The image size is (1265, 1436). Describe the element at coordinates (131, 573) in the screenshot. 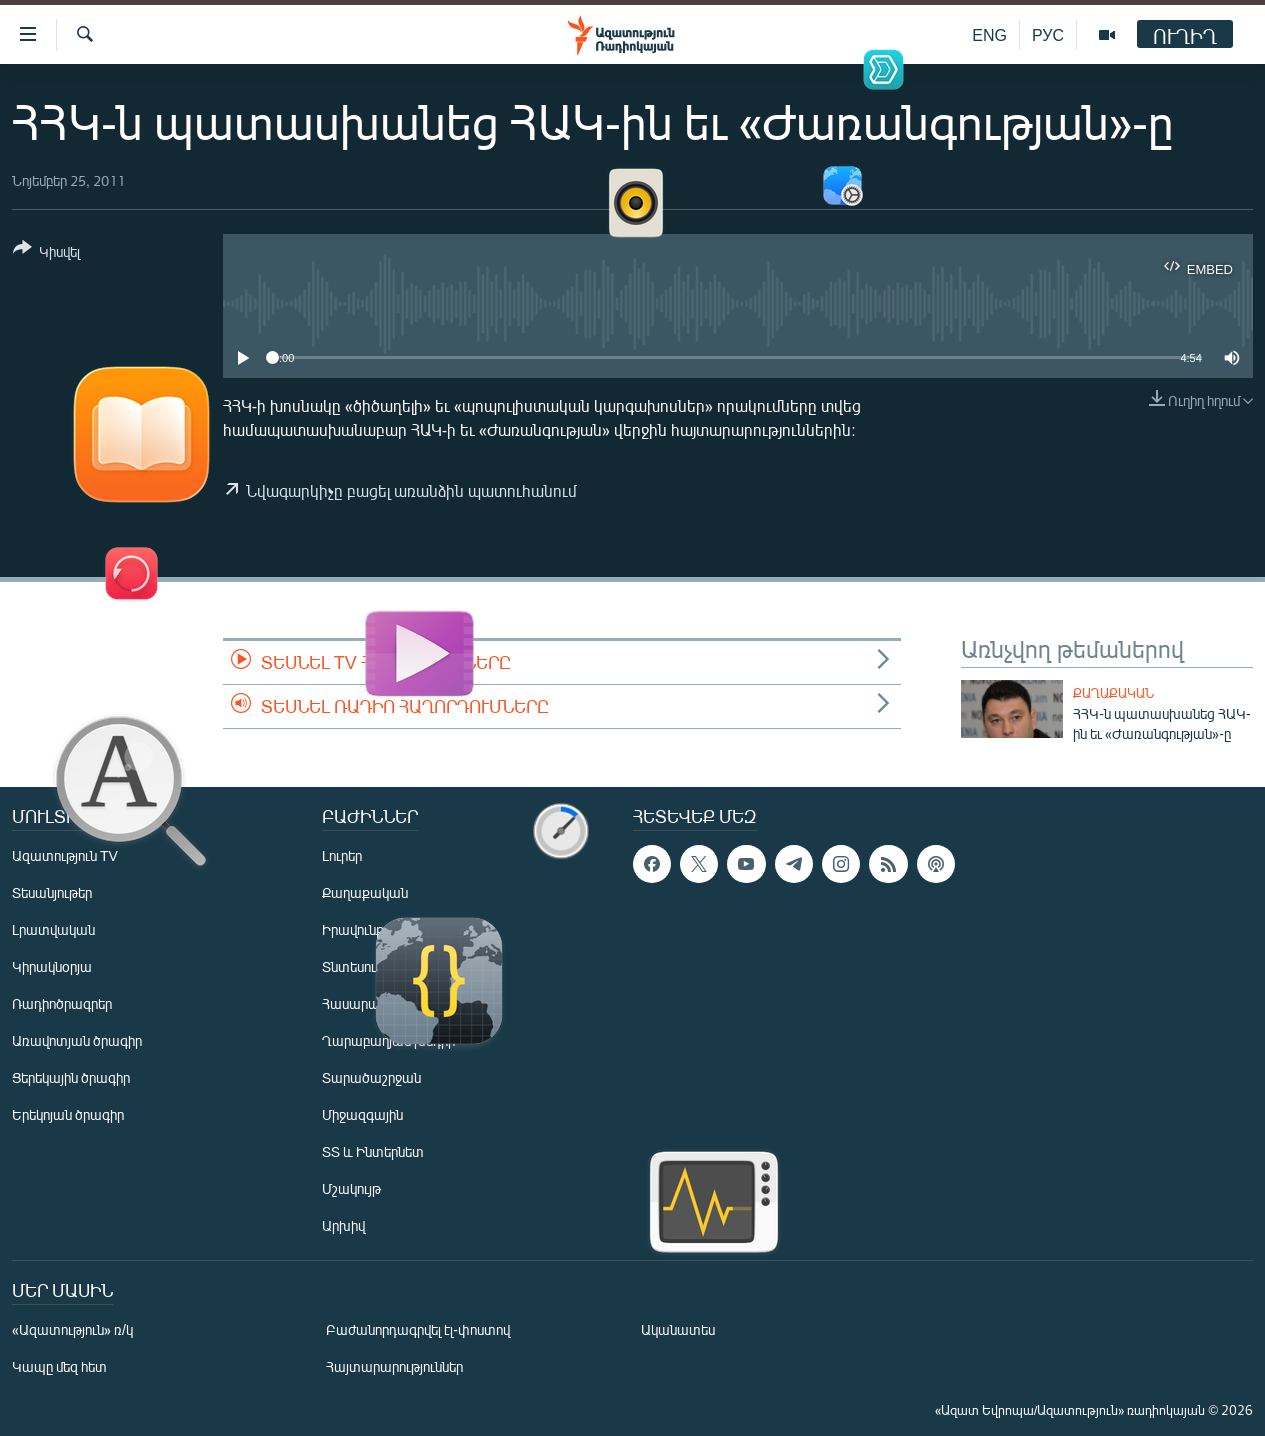

I see `open timeshift backup and restore utility` at that location.